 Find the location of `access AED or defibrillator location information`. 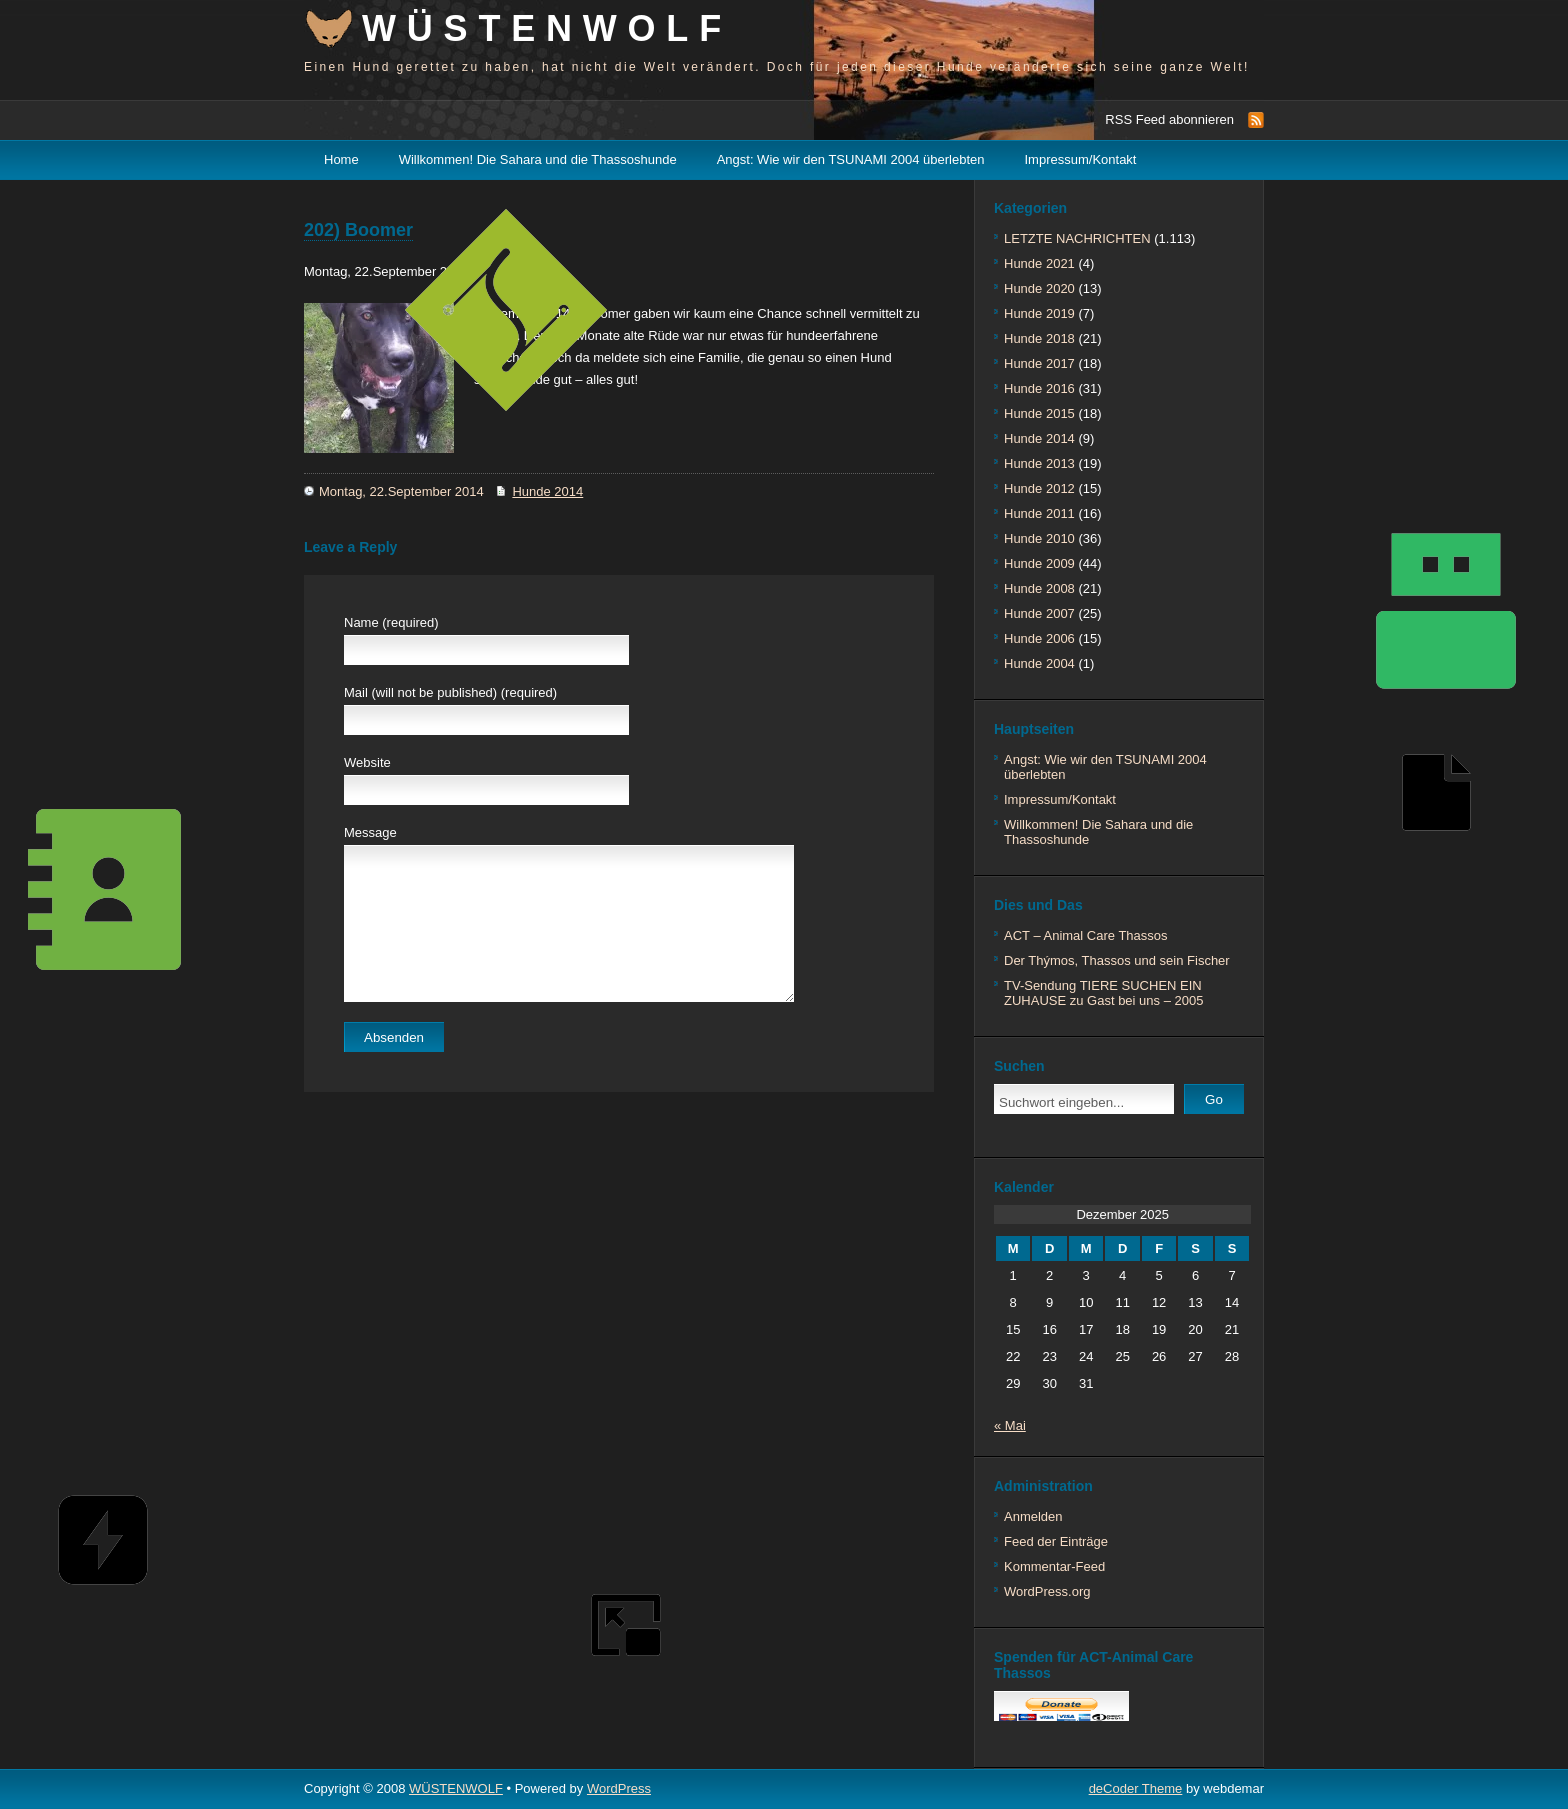

access AED or defibrillator location information is located at coordinates (103, 1540).